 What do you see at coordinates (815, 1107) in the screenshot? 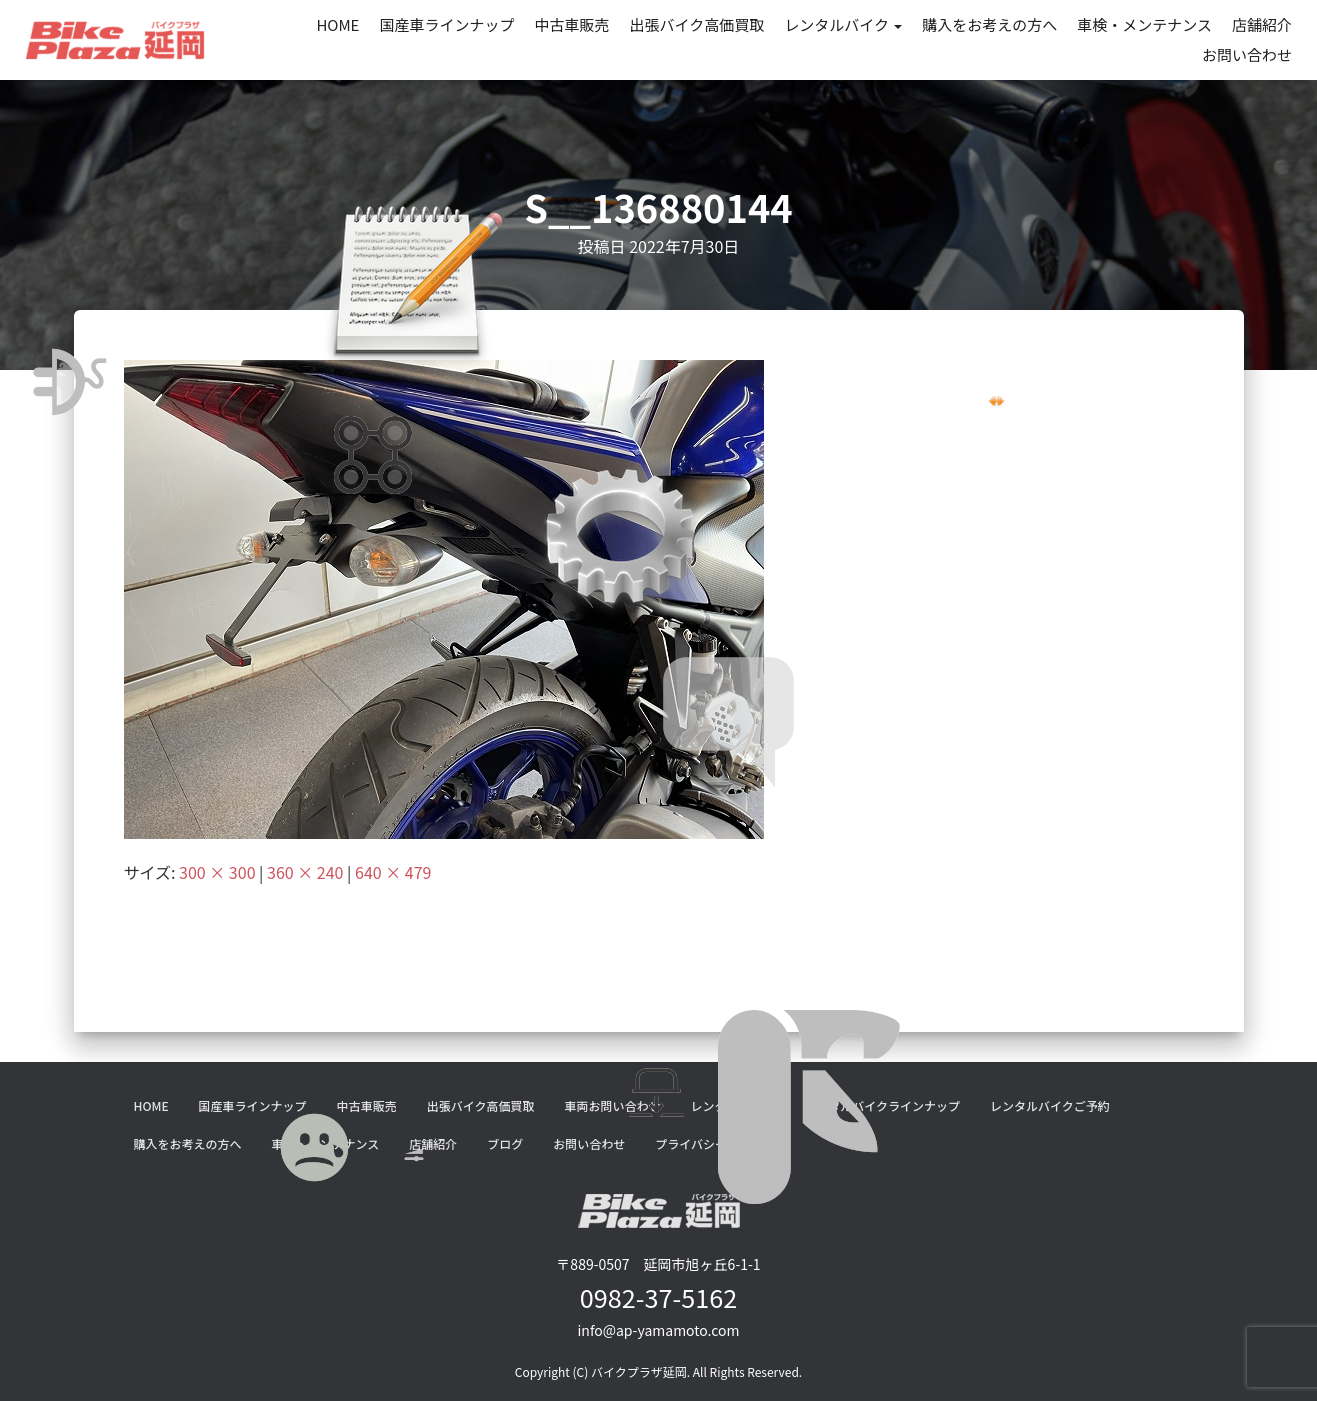
I see `access system utilities and tools` at bounding box center [815, 1107].